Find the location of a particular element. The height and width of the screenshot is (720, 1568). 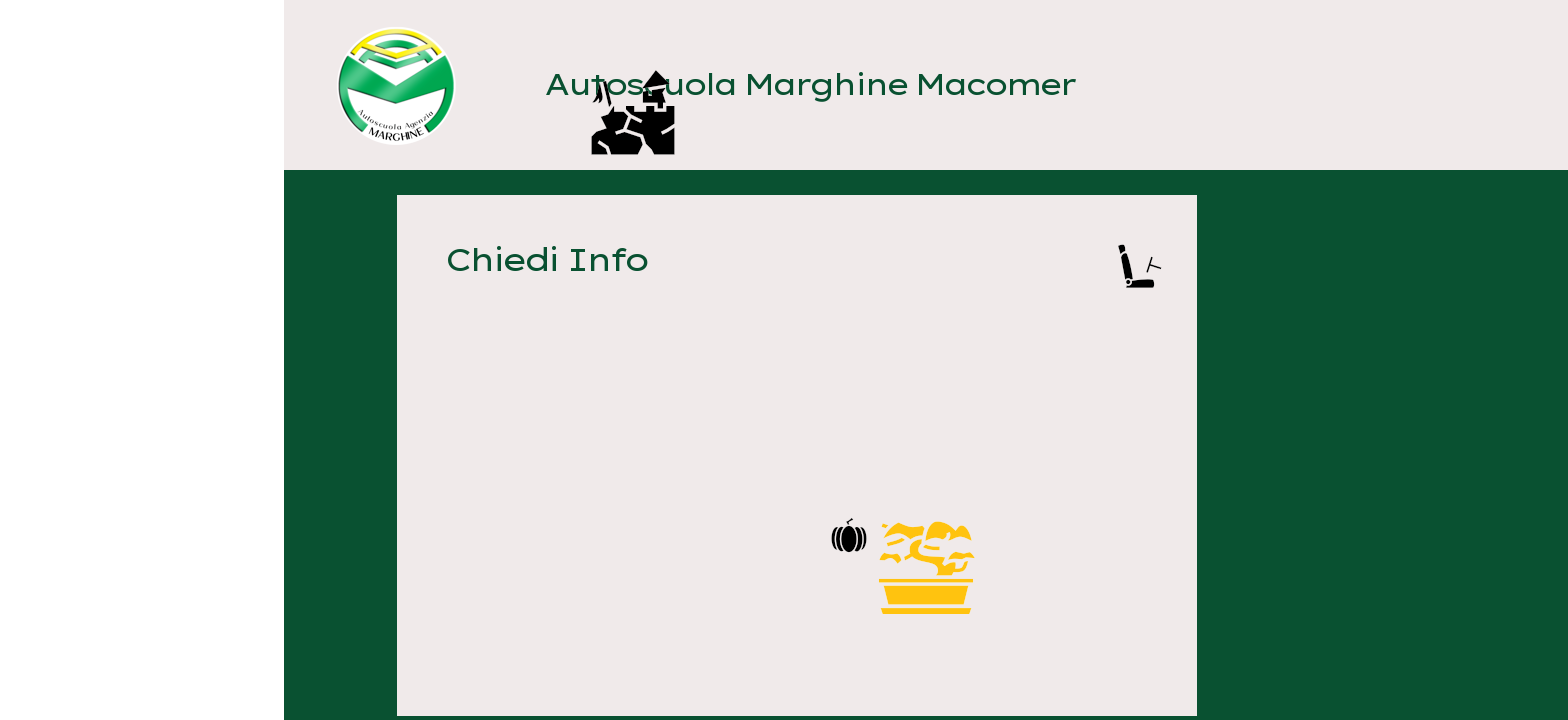

access zen garden or meditation features is located at coordinates (926, 568).